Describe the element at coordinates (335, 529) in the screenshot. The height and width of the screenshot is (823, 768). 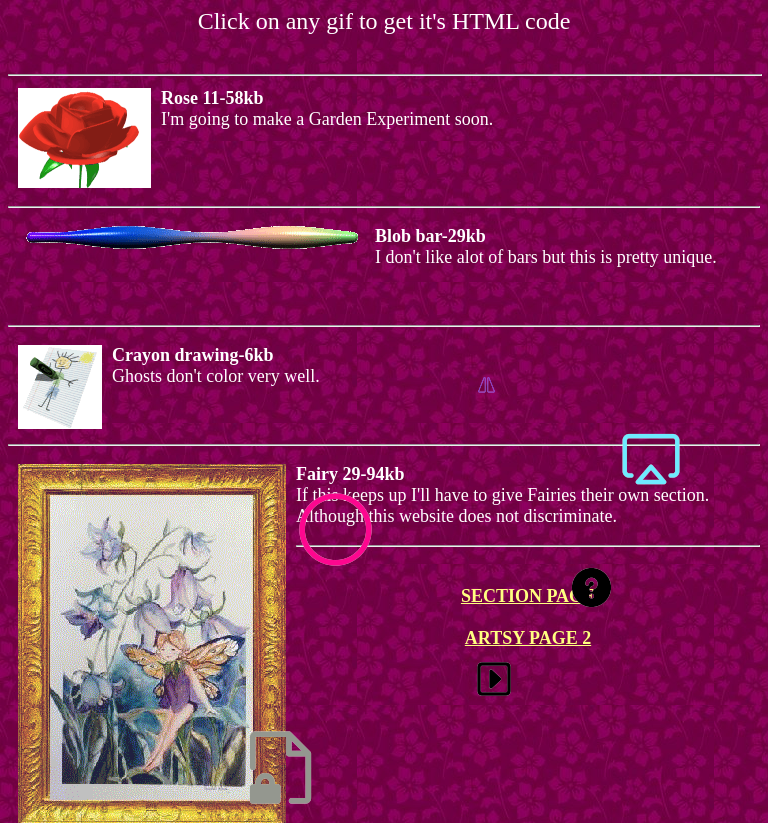
I see `unselected radio button option` at that location.